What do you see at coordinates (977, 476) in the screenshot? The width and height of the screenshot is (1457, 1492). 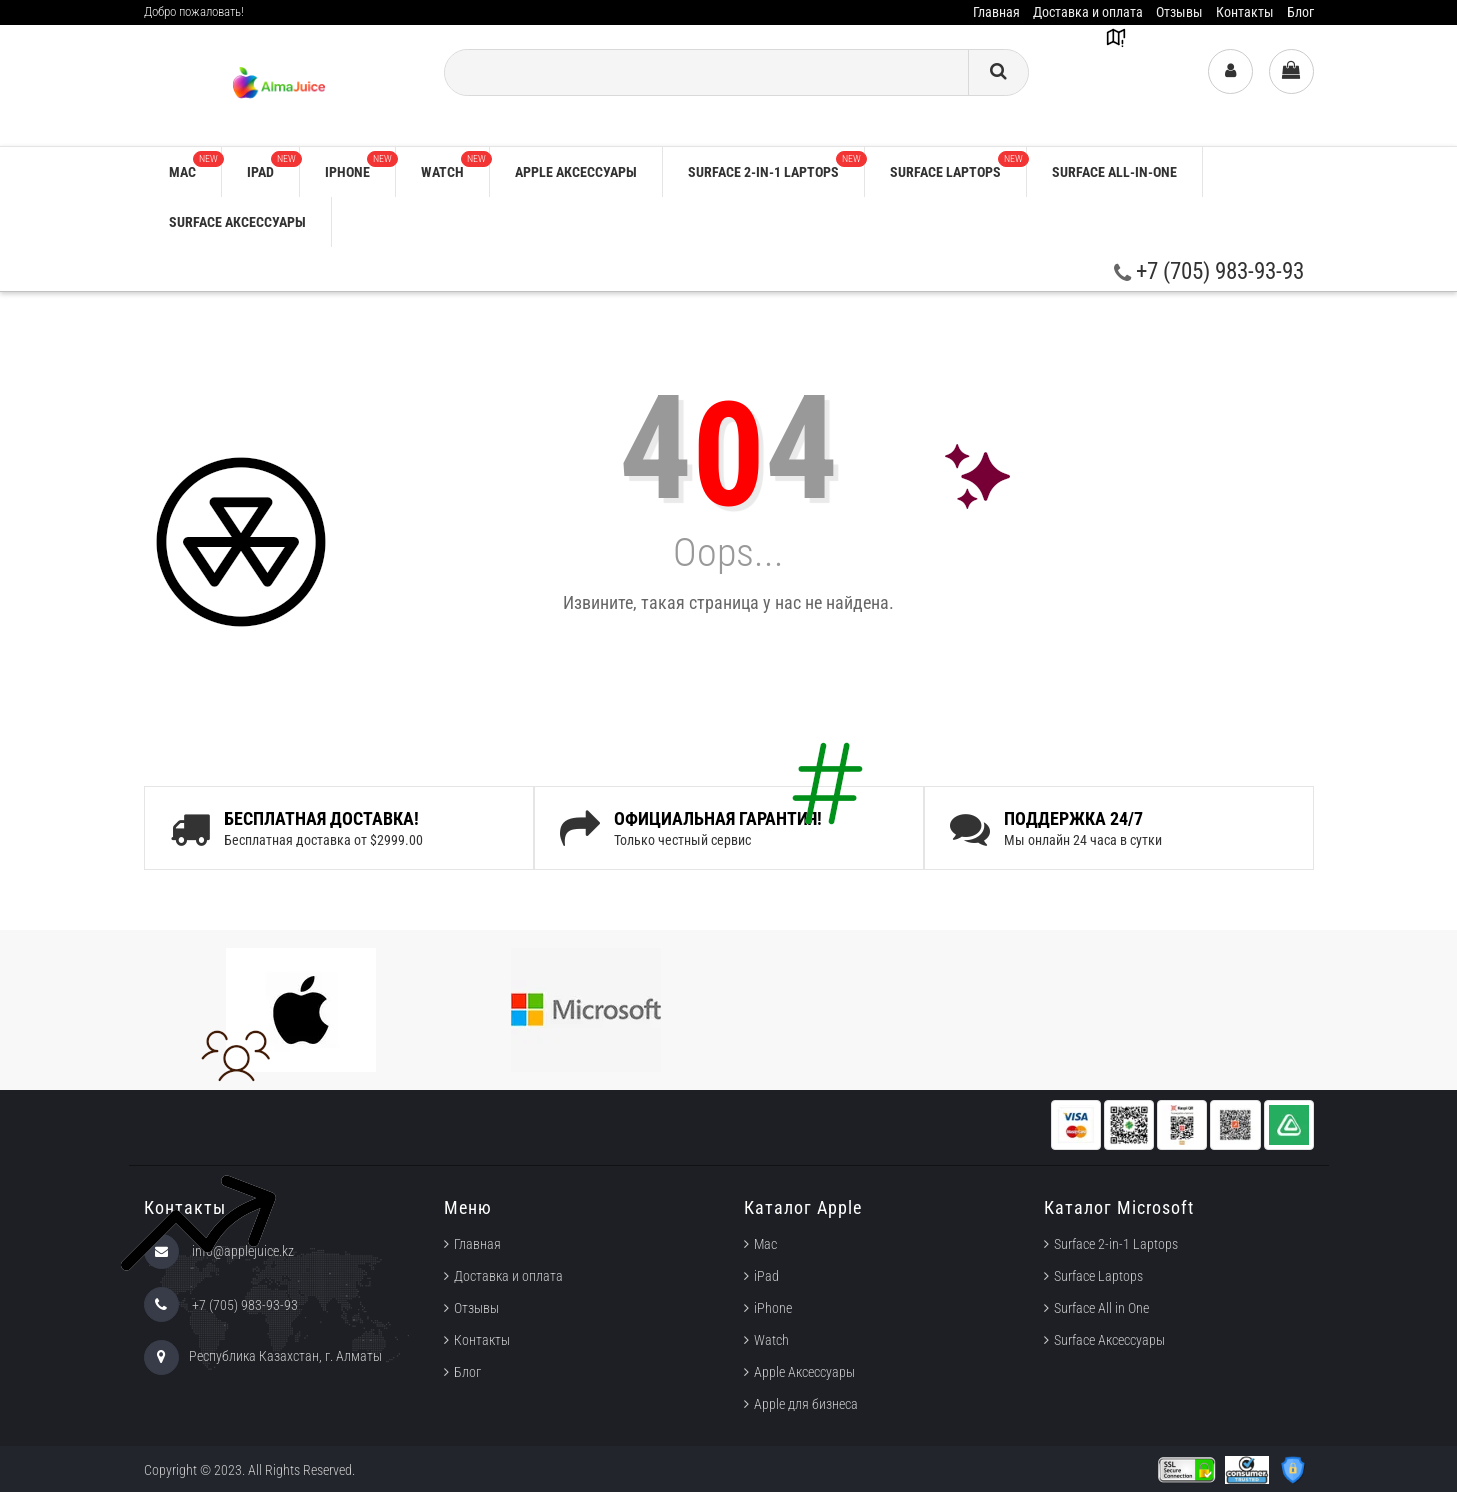 I see `indicates AI-generated or enhanced content` at bounding box center [977, 476].